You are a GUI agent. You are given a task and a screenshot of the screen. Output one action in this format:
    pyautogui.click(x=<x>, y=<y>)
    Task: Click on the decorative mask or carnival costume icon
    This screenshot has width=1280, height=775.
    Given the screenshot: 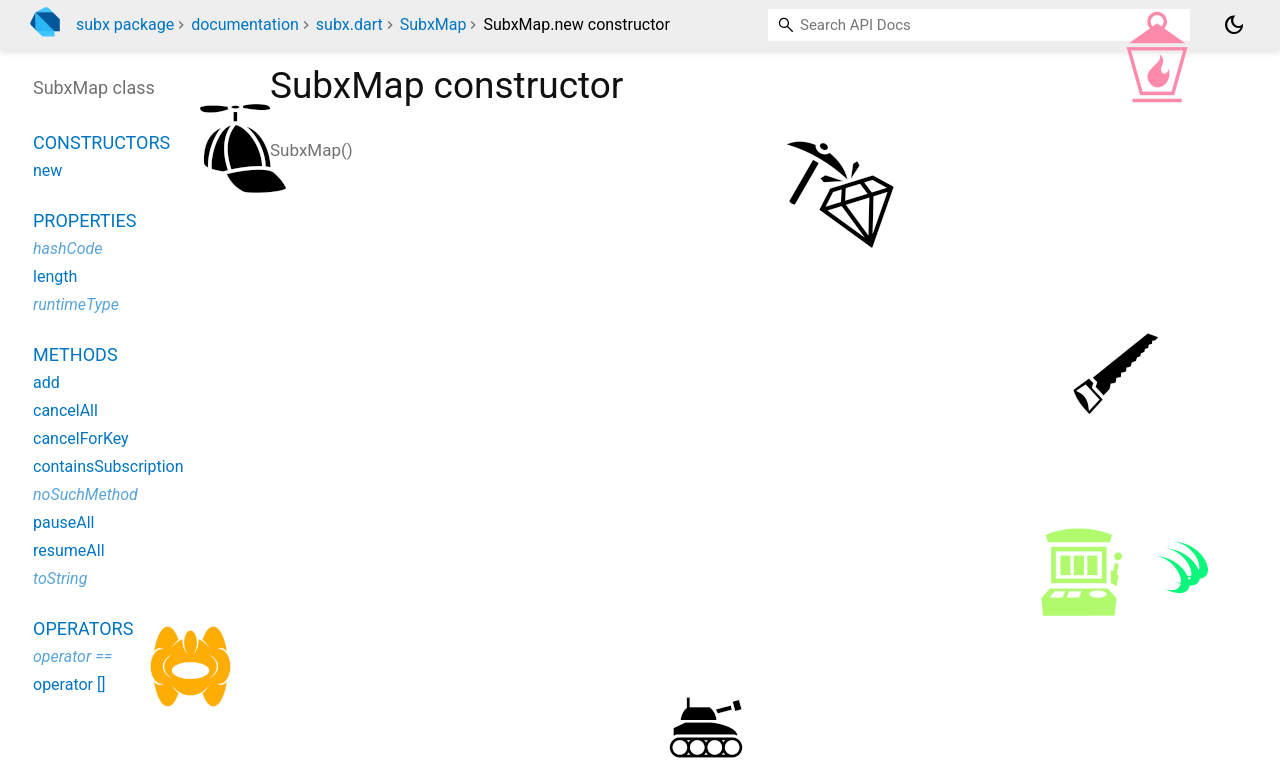 What is the action you would take?
    pyautogui.click(x=190, y=666)
    